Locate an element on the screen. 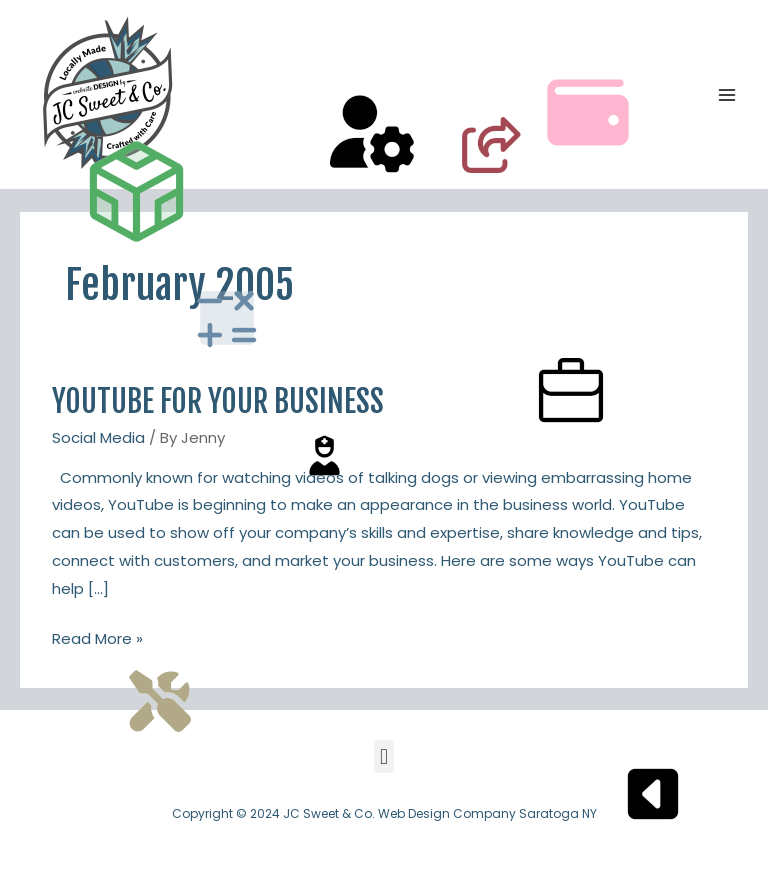  share this content externally is located at coordinates (490, 145).